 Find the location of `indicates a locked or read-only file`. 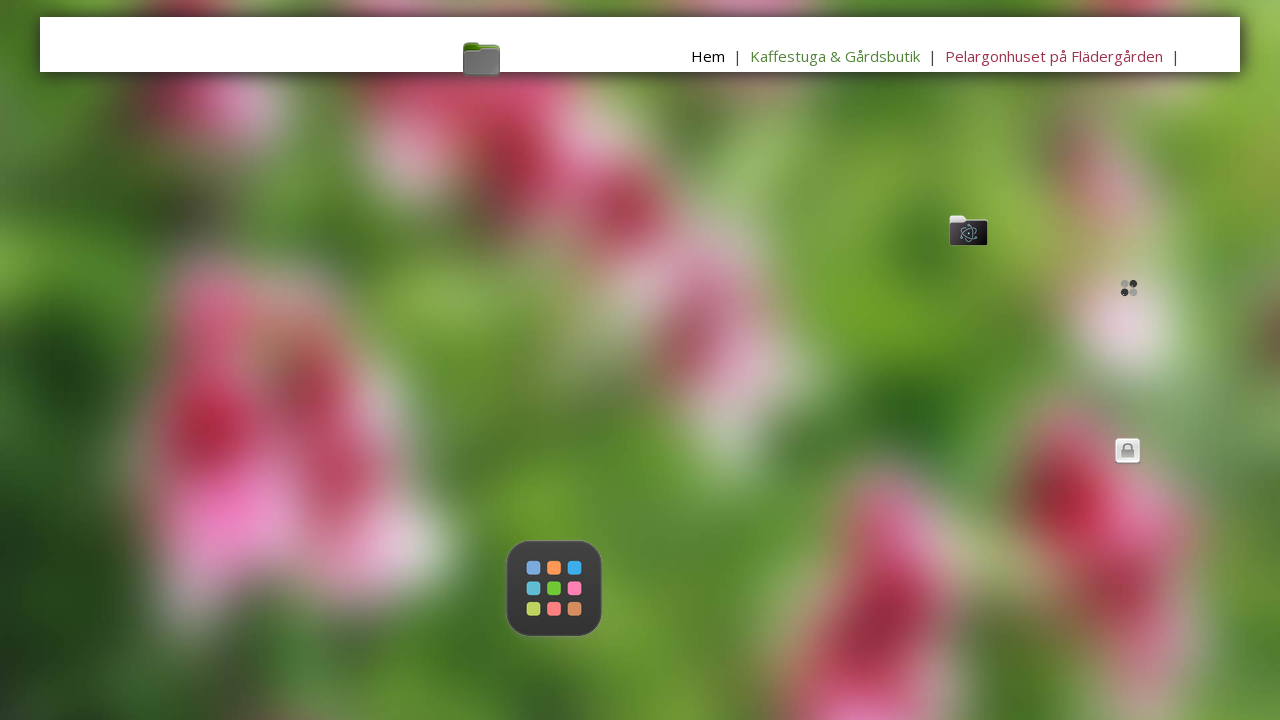

indicates a locked or read-only file is located at coordinates (1128, 452).